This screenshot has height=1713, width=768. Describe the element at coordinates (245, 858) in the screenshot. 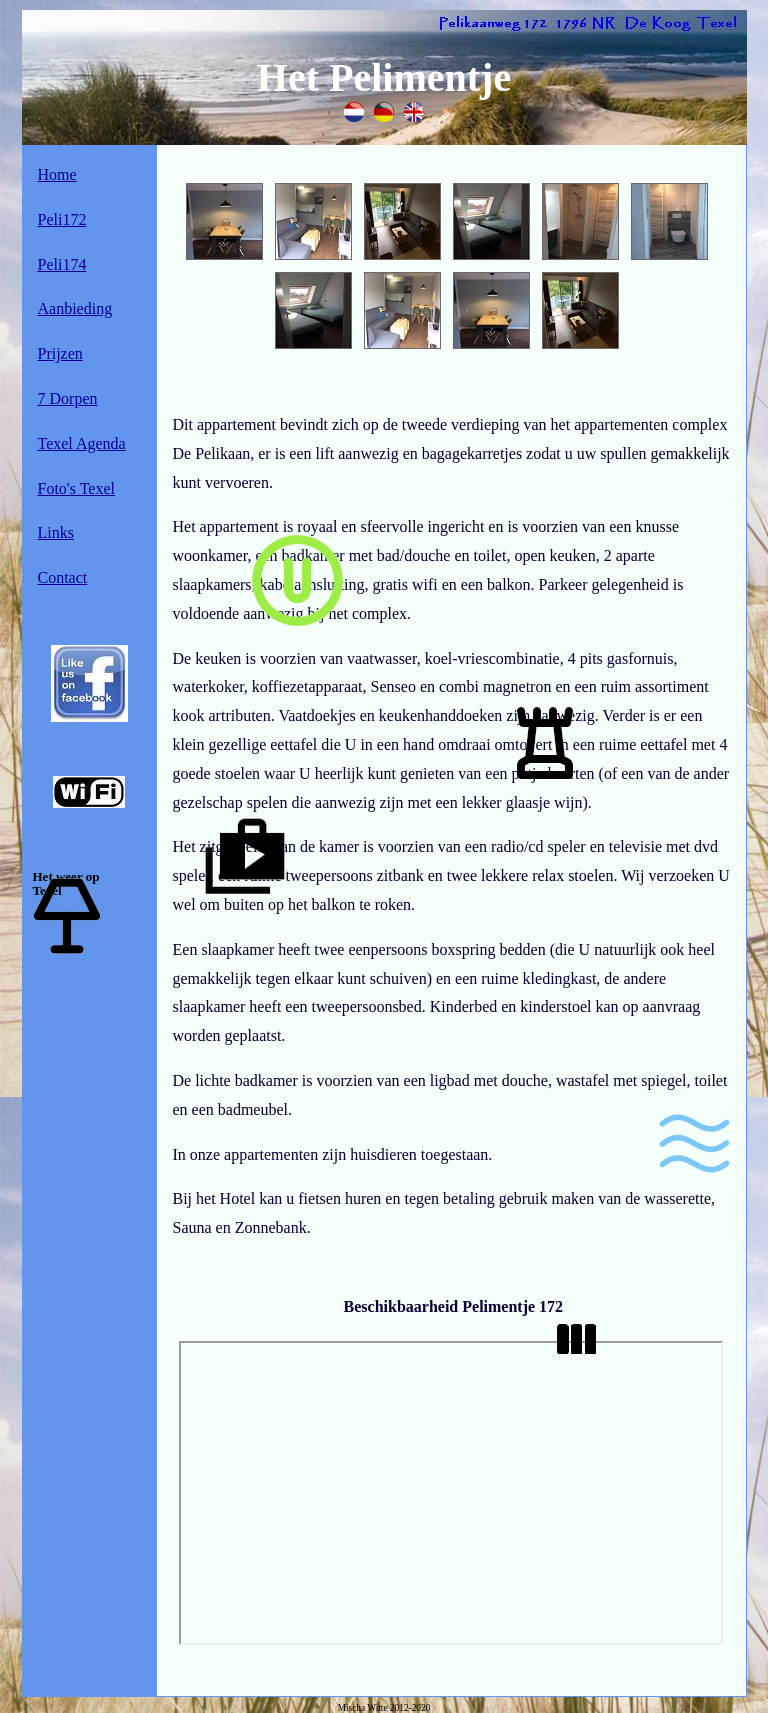

I see `access purchased video content` at that location.